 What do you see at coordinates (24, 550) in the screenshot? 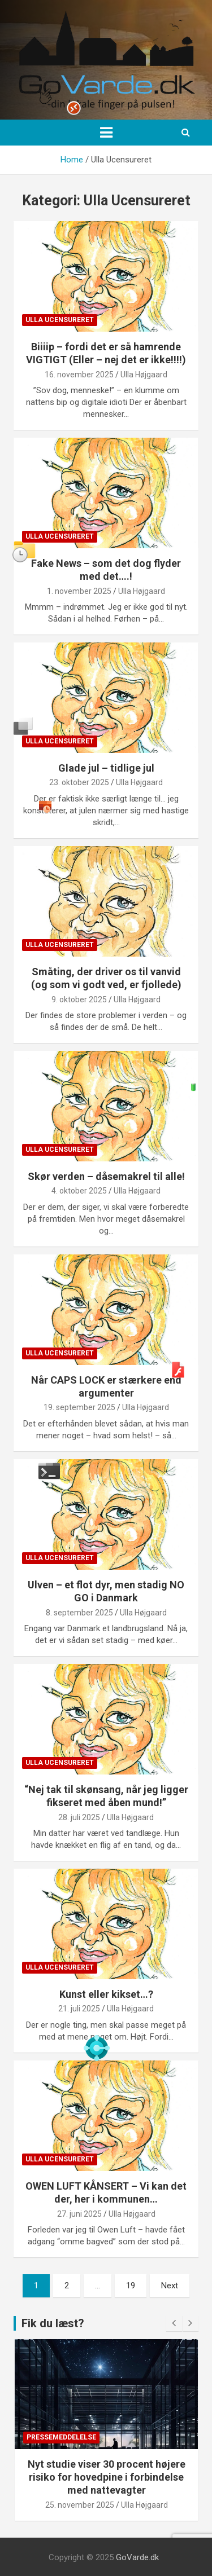
I see `access recently opened files and folders` at bounding box center [24, 550].